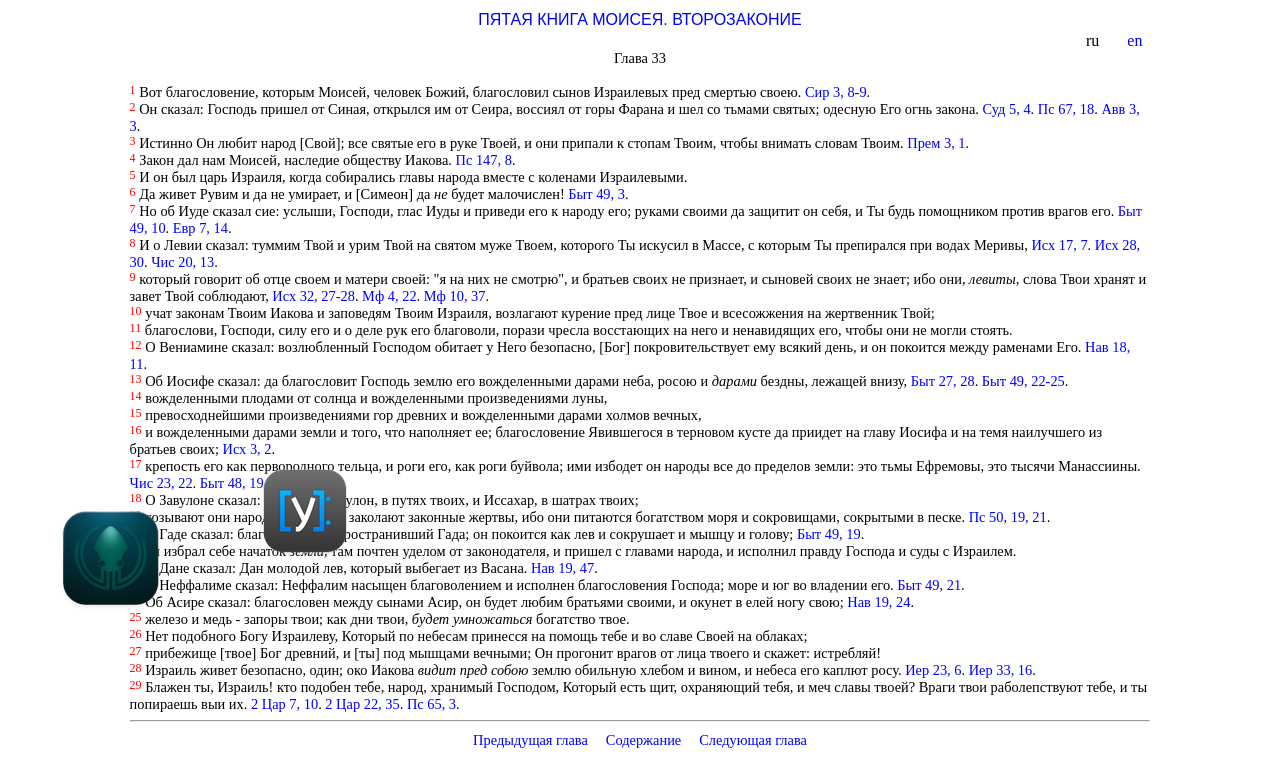  Describe the element at coordinates (111, 558) in the screenshot. I see `open gitkraken git client` at that location.